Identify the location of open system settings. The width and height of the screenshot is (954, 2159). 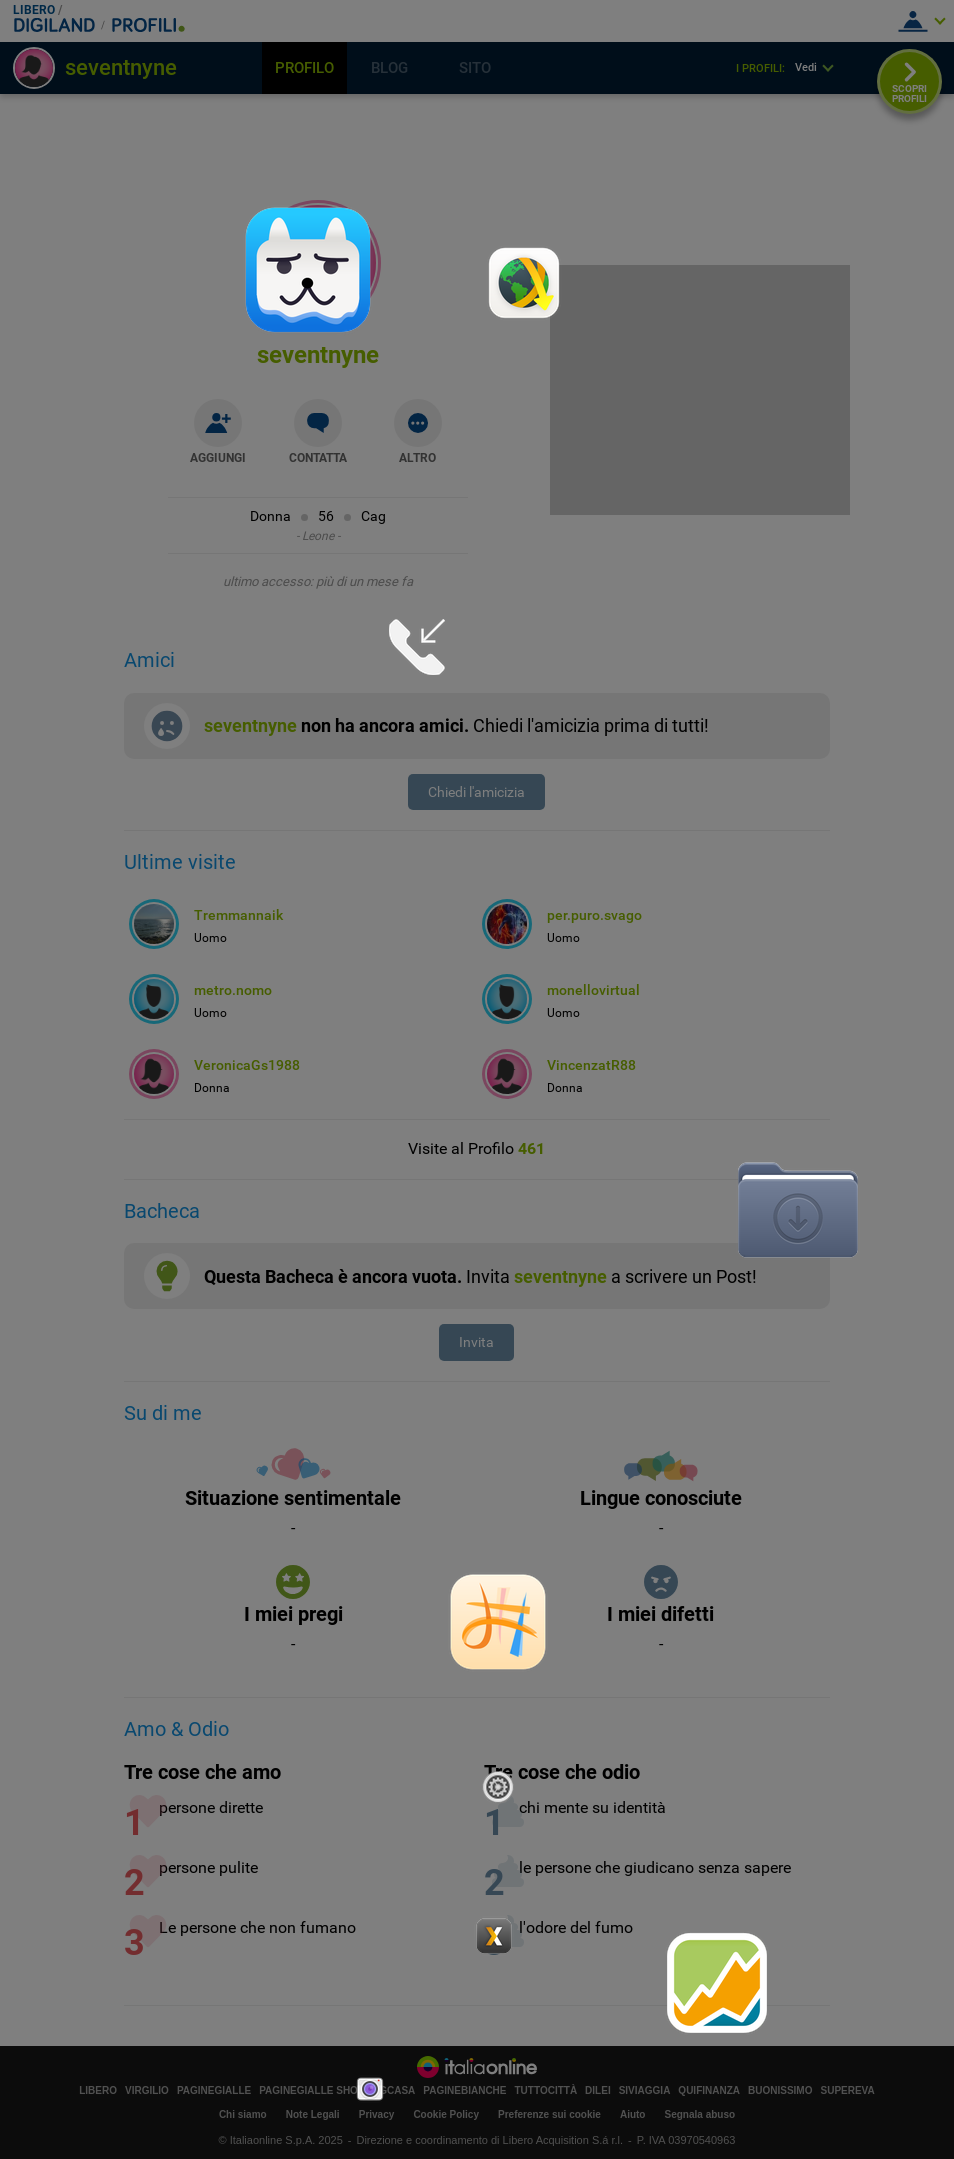
(498, 1787).